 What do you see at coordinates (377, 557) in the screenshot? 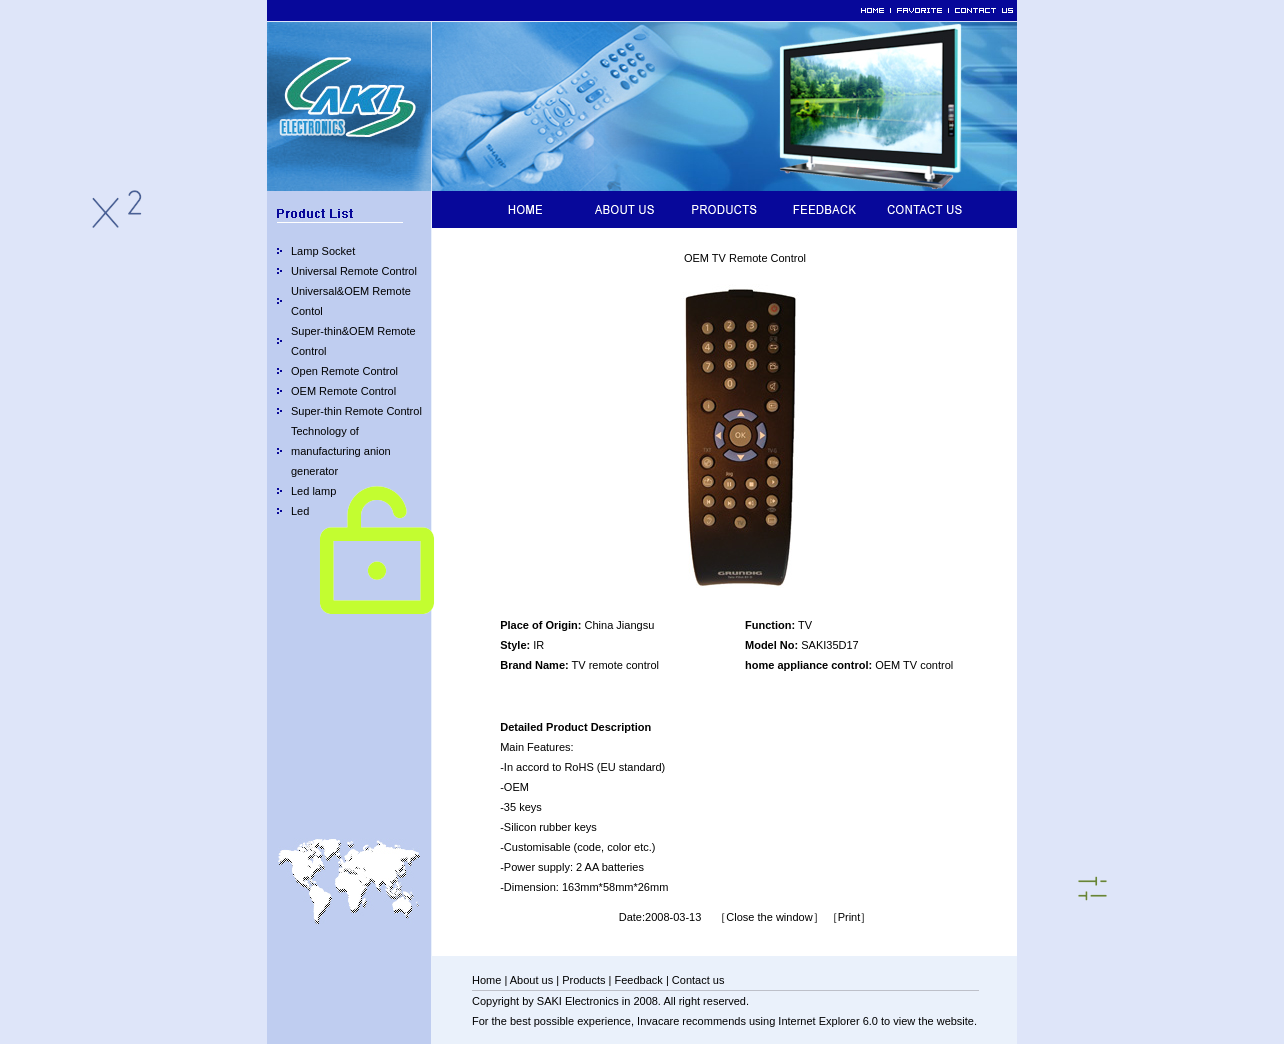
I see `unlock or access secured content` at bounding box center [377, 557].